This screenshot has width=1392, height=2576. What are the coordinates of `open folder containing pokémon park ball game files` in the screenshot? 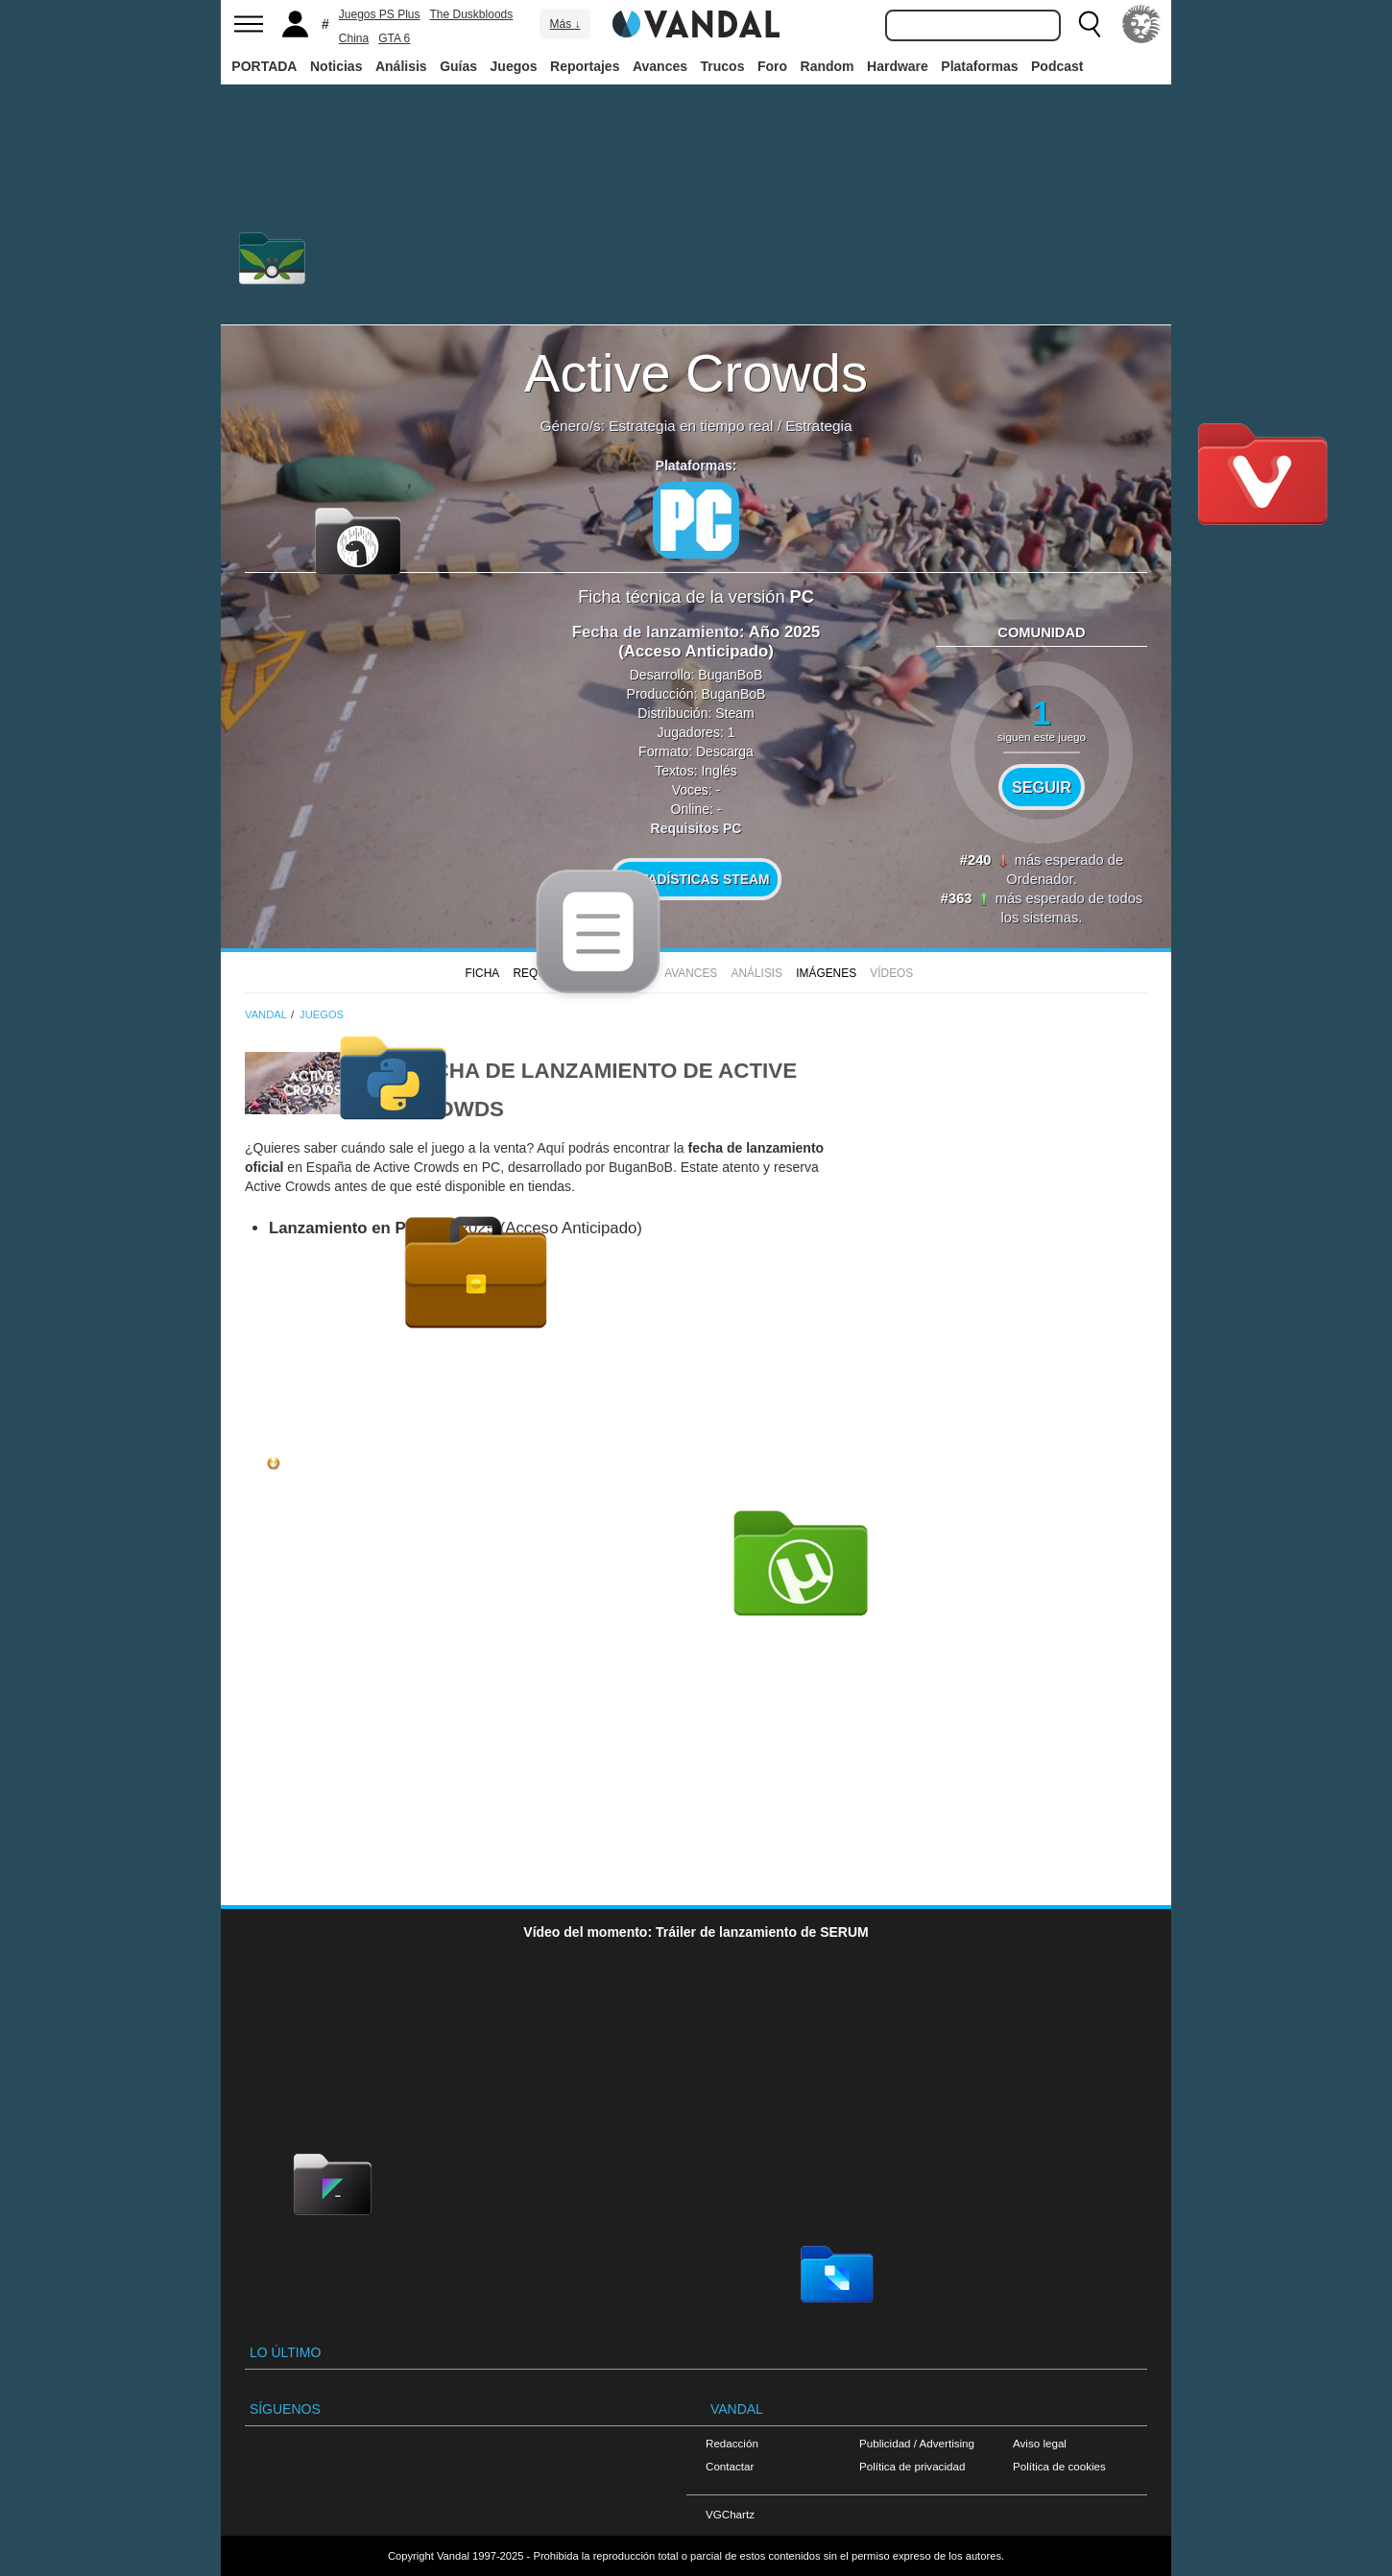 It's located at (272, 260).